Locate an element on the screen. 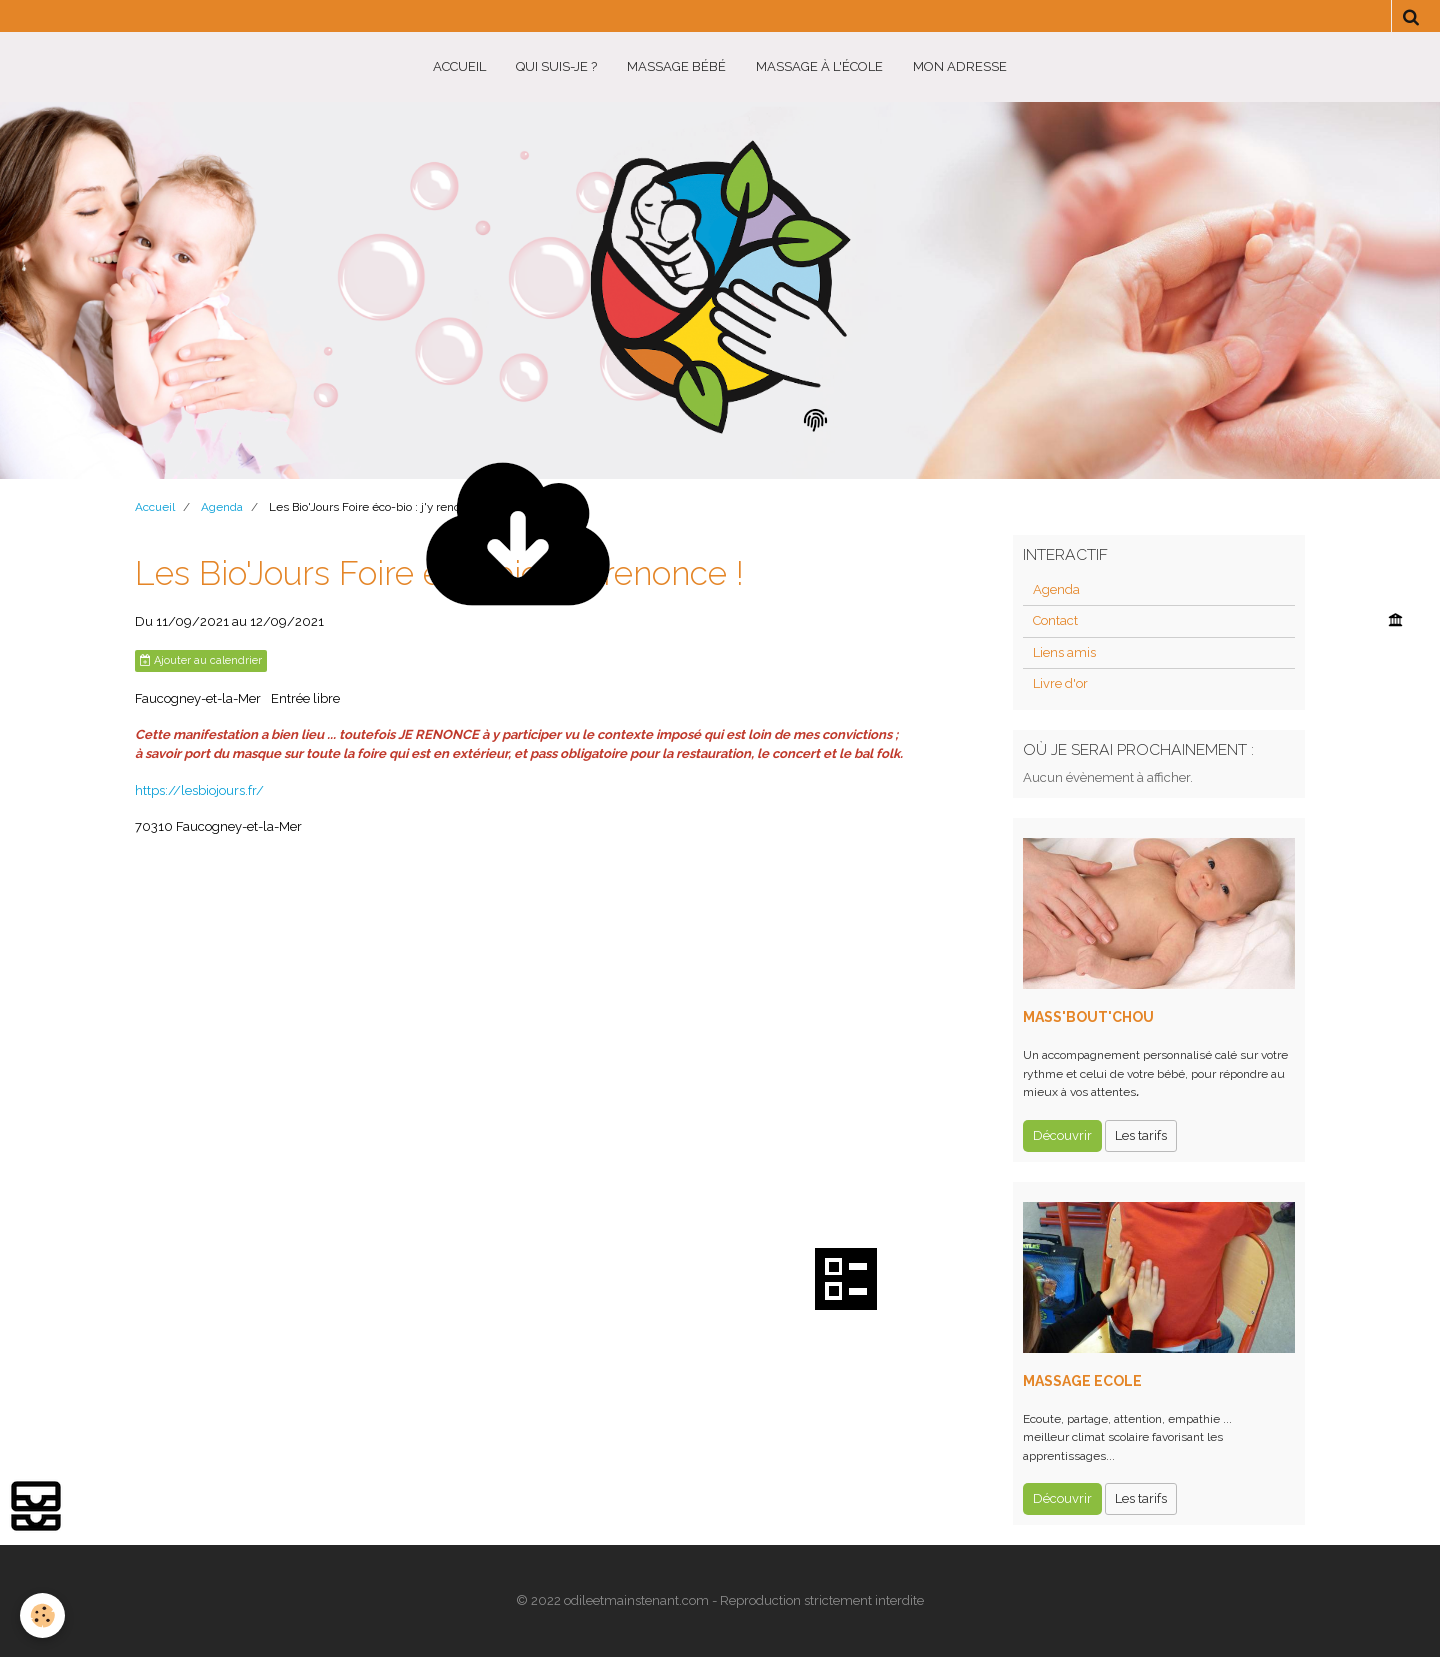  view all inboxes in one place is located at coordinates (36, 1506).